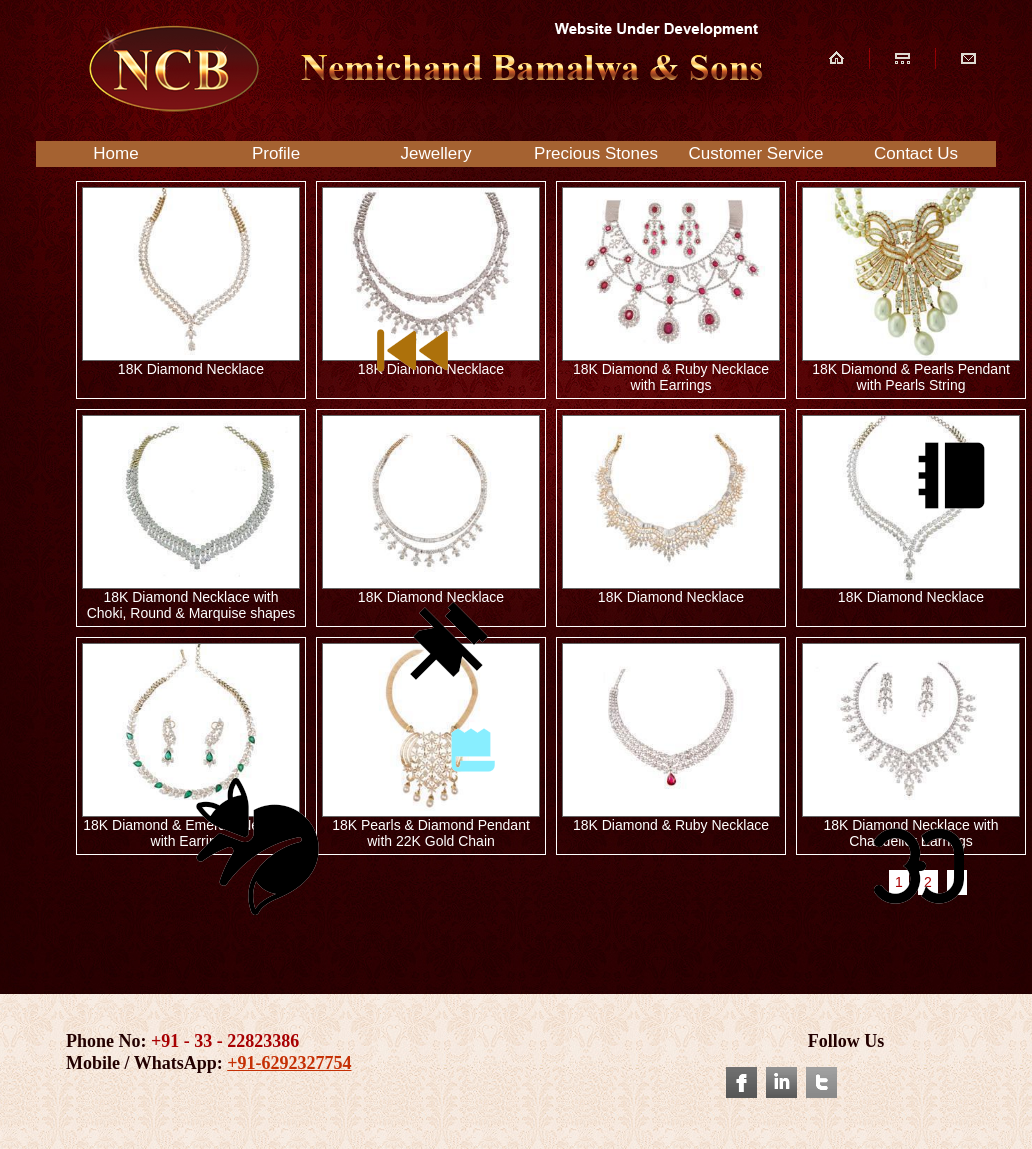 This screenshot has width=1032, height=1149. What do you see at coordinates (412, 350) in the screenshot?
I see `skip to the beginning of the track` at bounding box center [412, 350].